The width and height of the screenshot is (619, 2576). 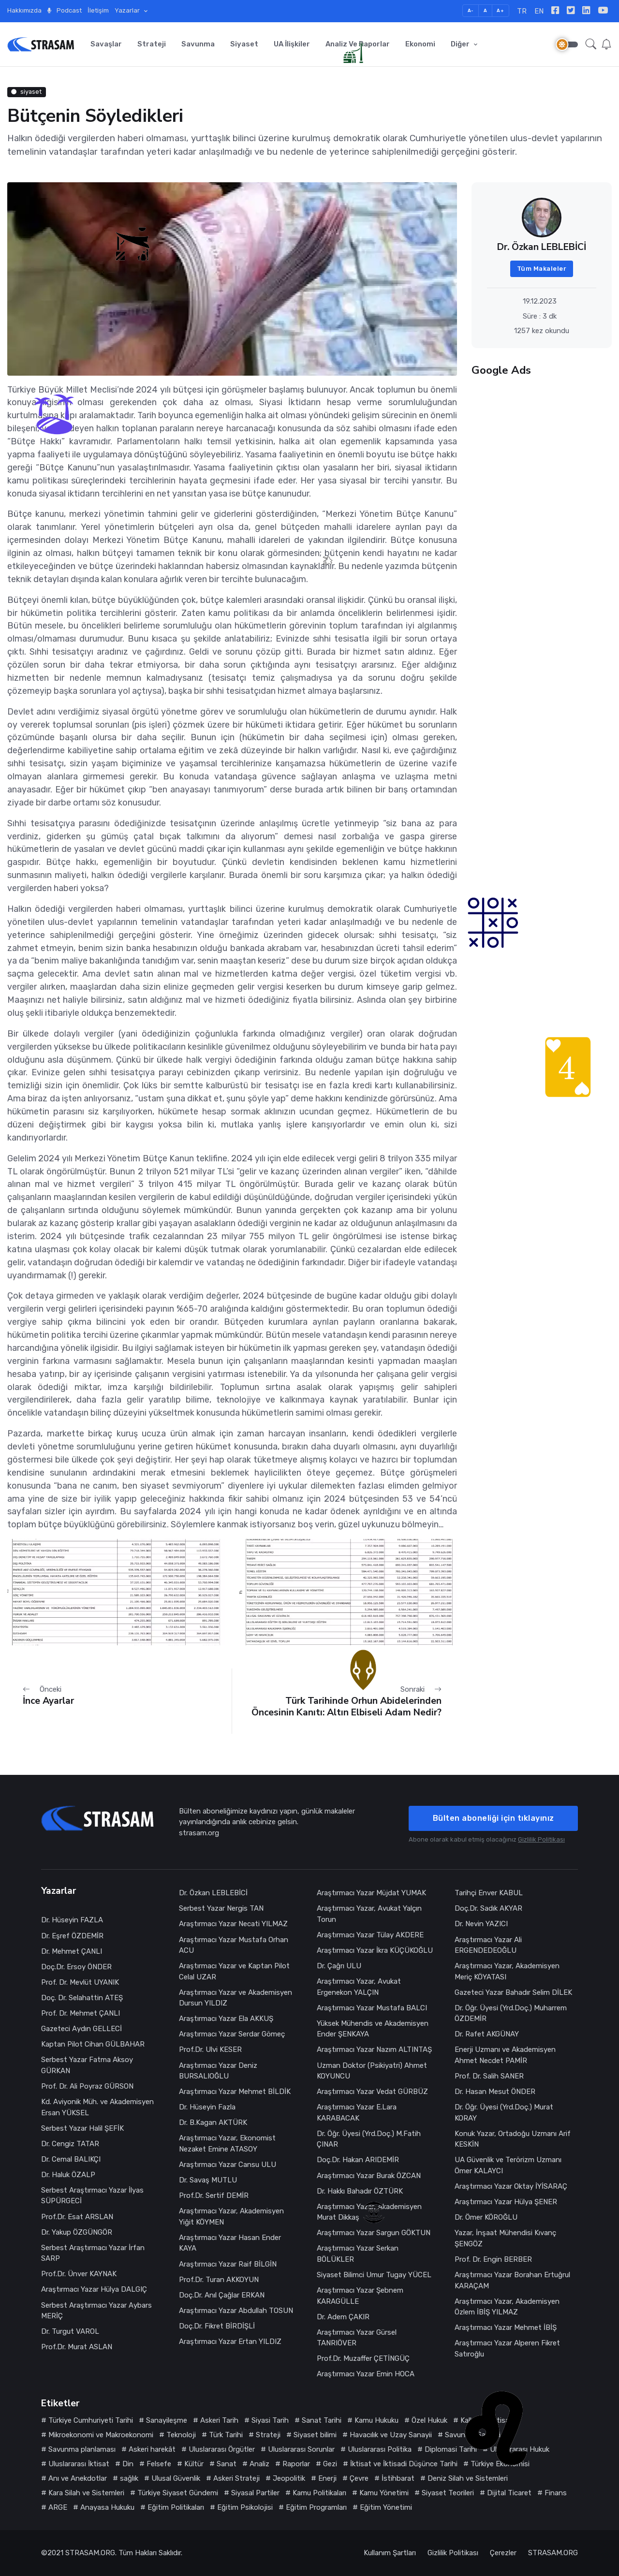 I want to click on select architect or builder character class, so click(x=363, y=1670).